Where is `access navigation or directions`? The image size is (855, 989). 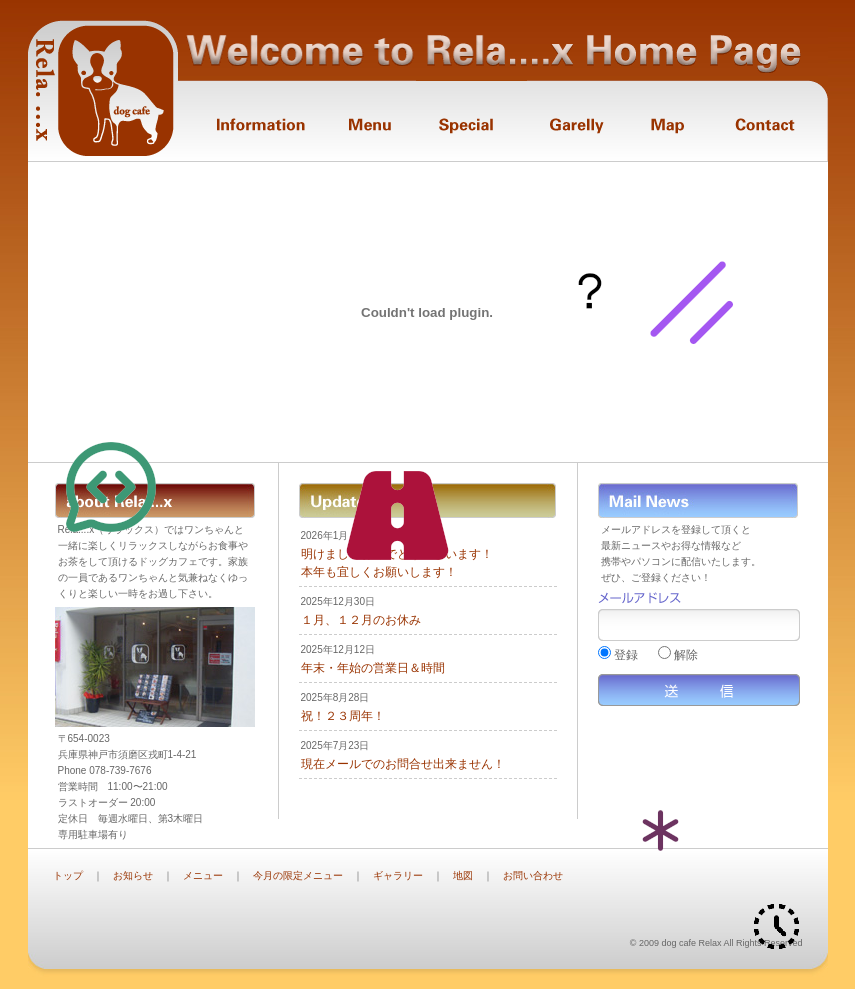
access navigation or directions is located at coordinates (397, 515).